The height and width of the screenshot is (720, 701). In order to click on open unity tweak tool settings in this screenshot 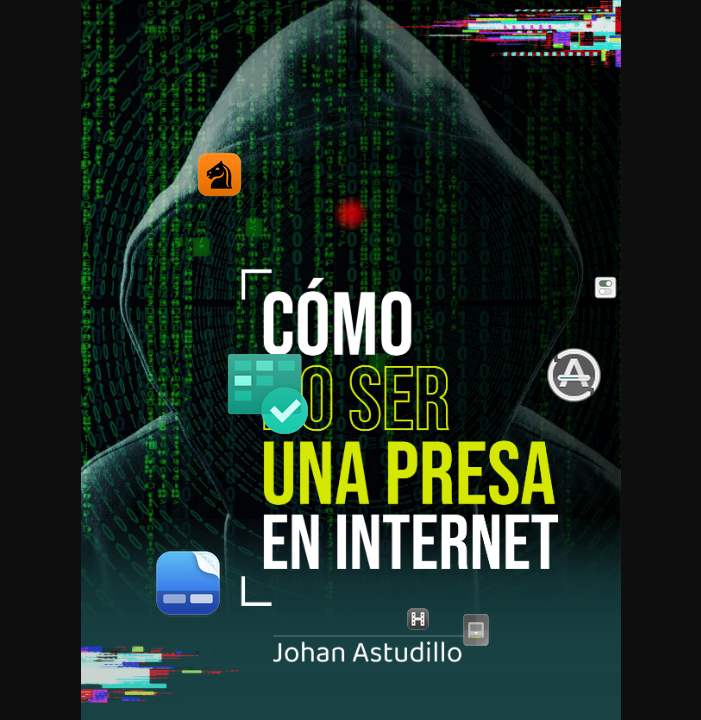, I will do `click(605, 287)`.